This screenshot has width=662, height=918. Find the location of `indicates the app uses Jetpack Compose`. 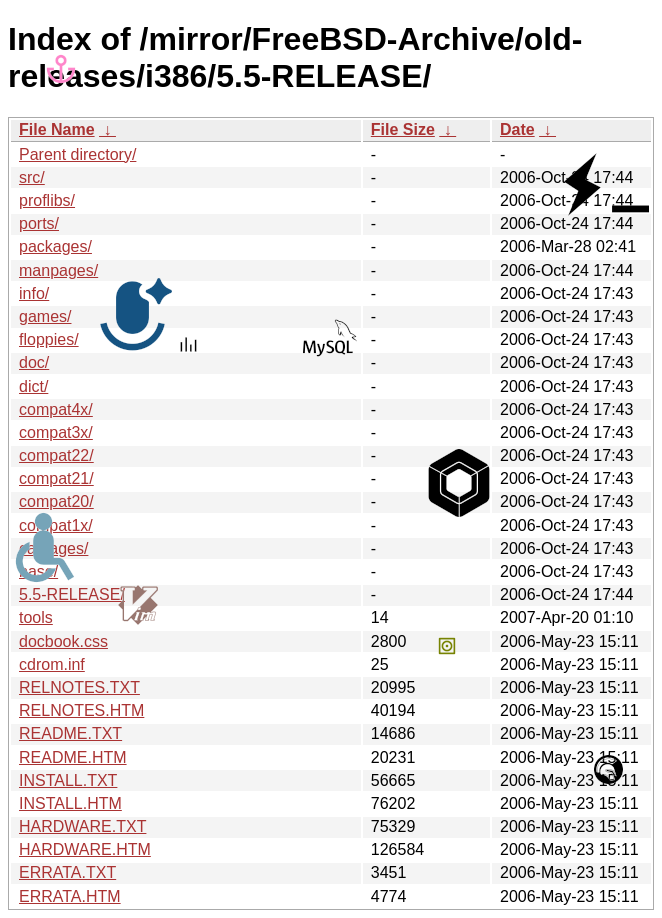

indicates the app uses Jetpack Compose is located at coordinates (459, 483).